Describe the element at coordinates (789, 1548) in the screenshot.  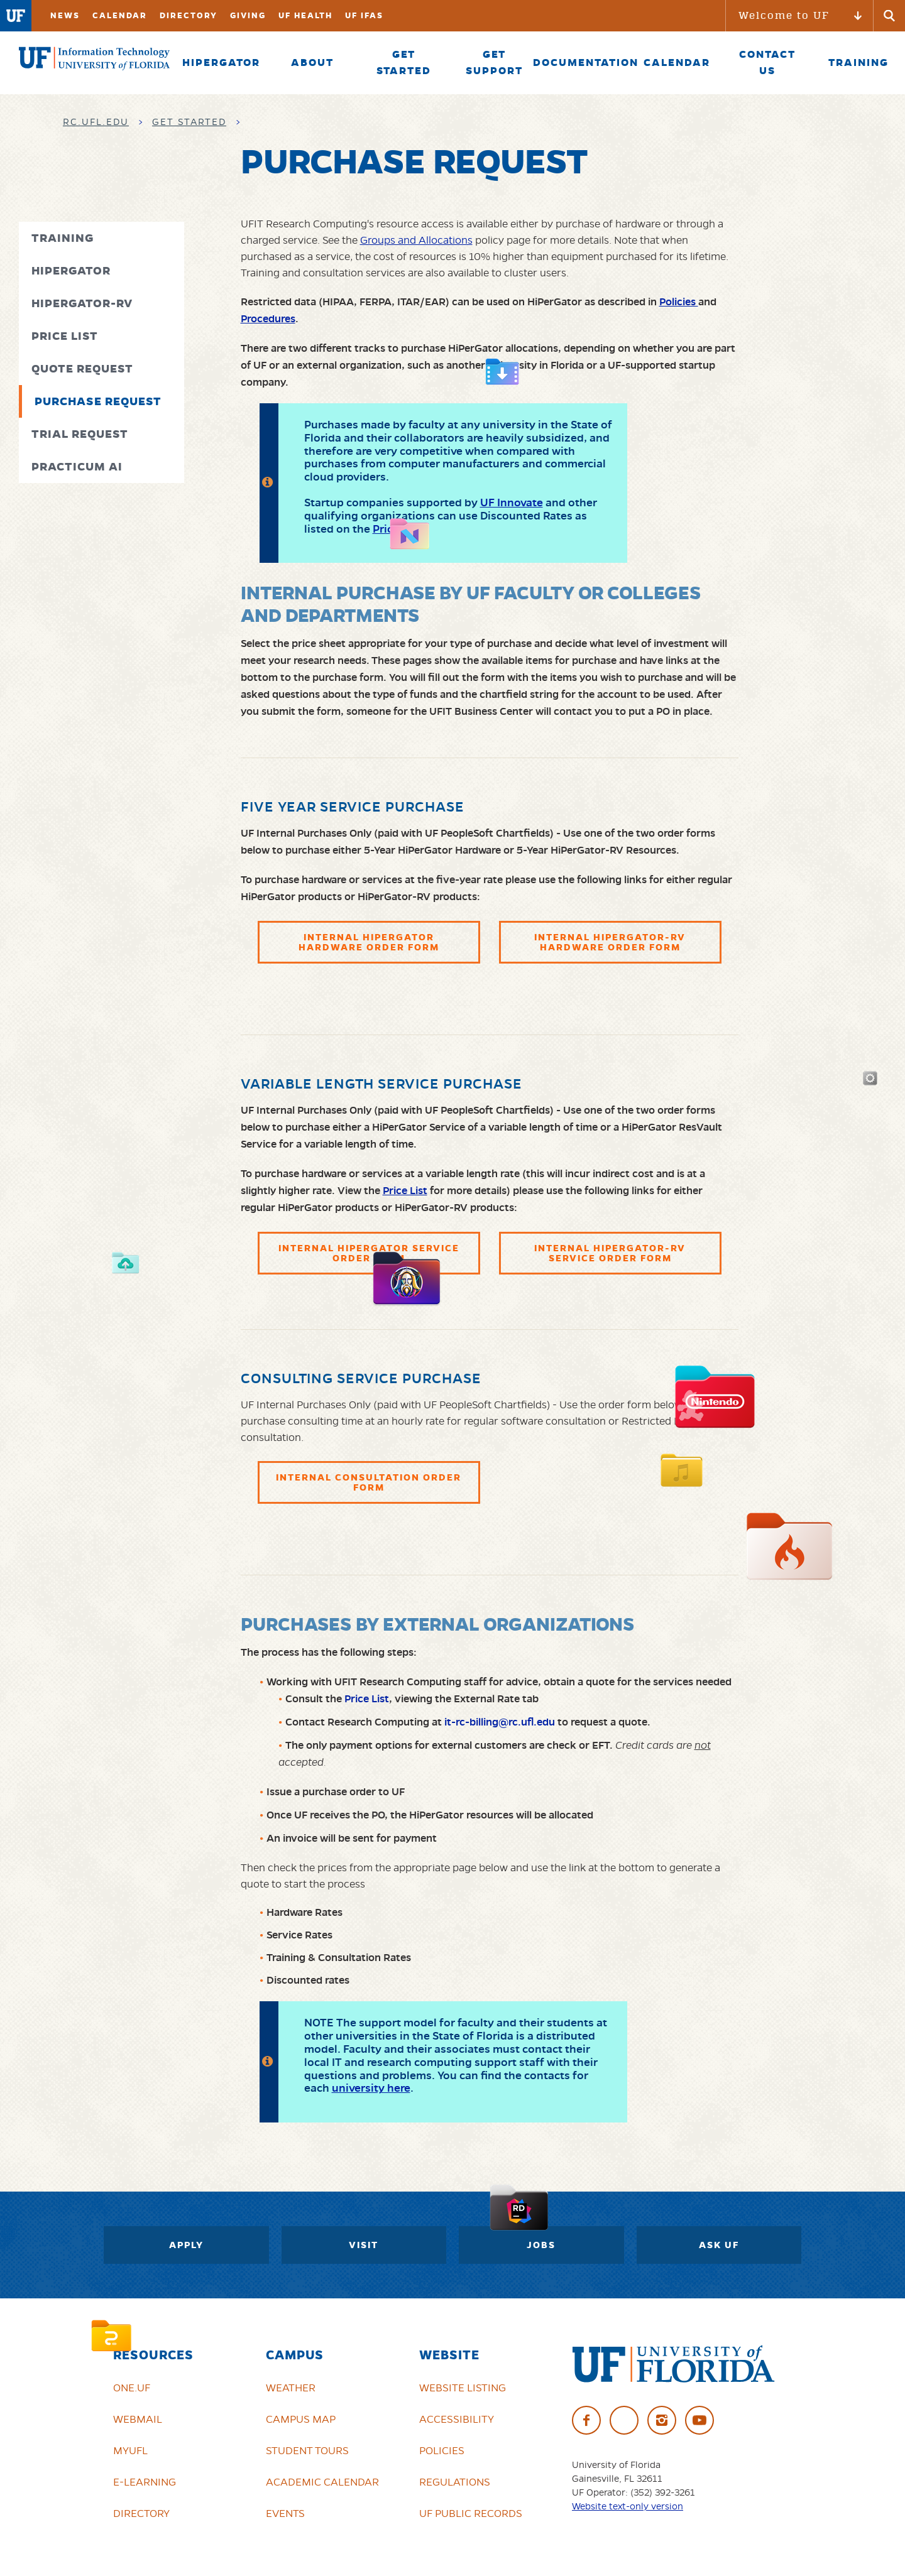
I see `codeigniter framework project folder` at that location.